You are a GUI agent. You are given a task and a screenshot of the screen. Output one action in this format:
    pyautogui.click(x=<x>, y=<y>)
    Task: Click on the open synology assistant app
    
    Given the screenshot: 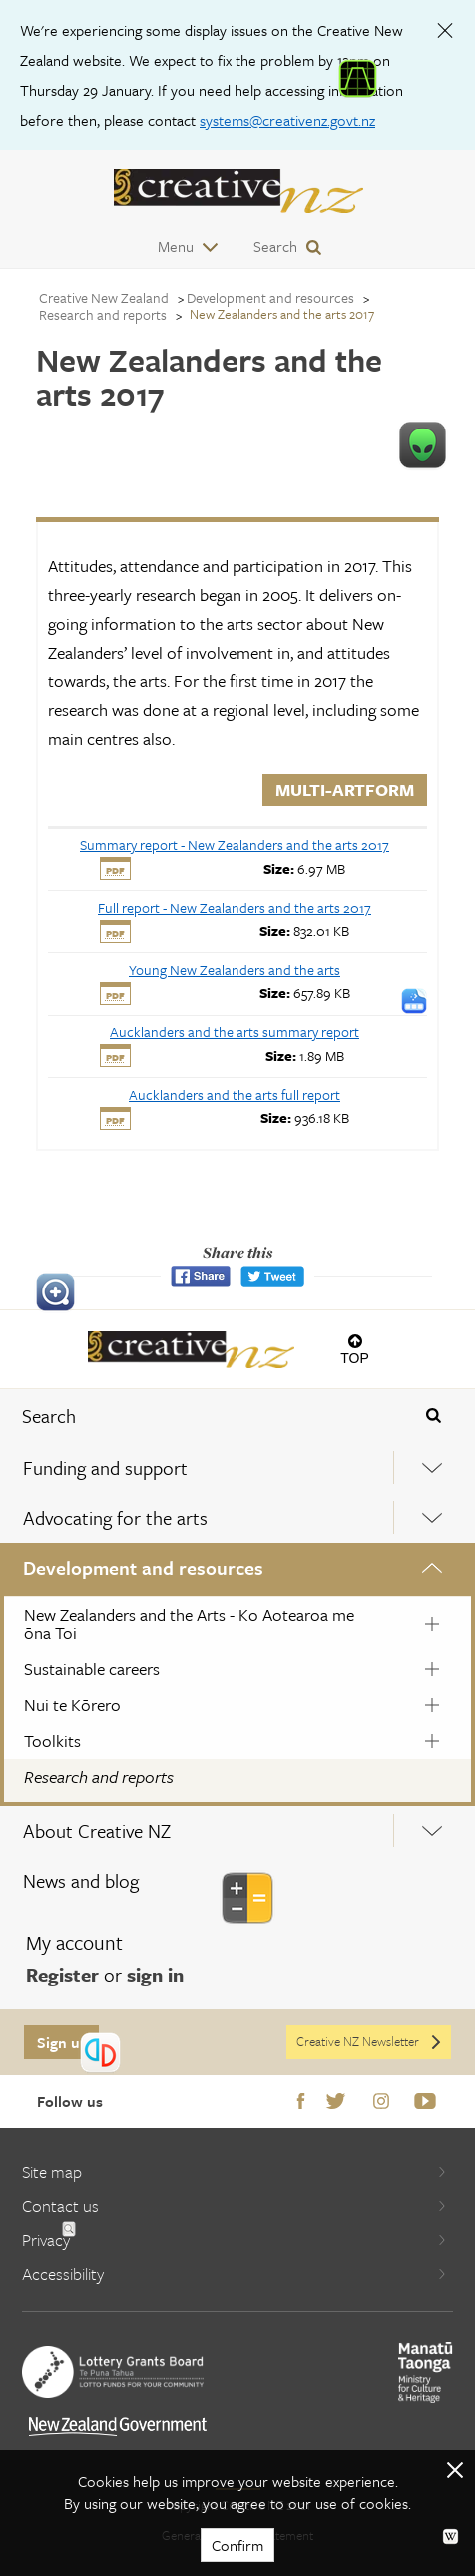 What is the action you would take?
    pyautogui.click(x=55, y=1291)
    